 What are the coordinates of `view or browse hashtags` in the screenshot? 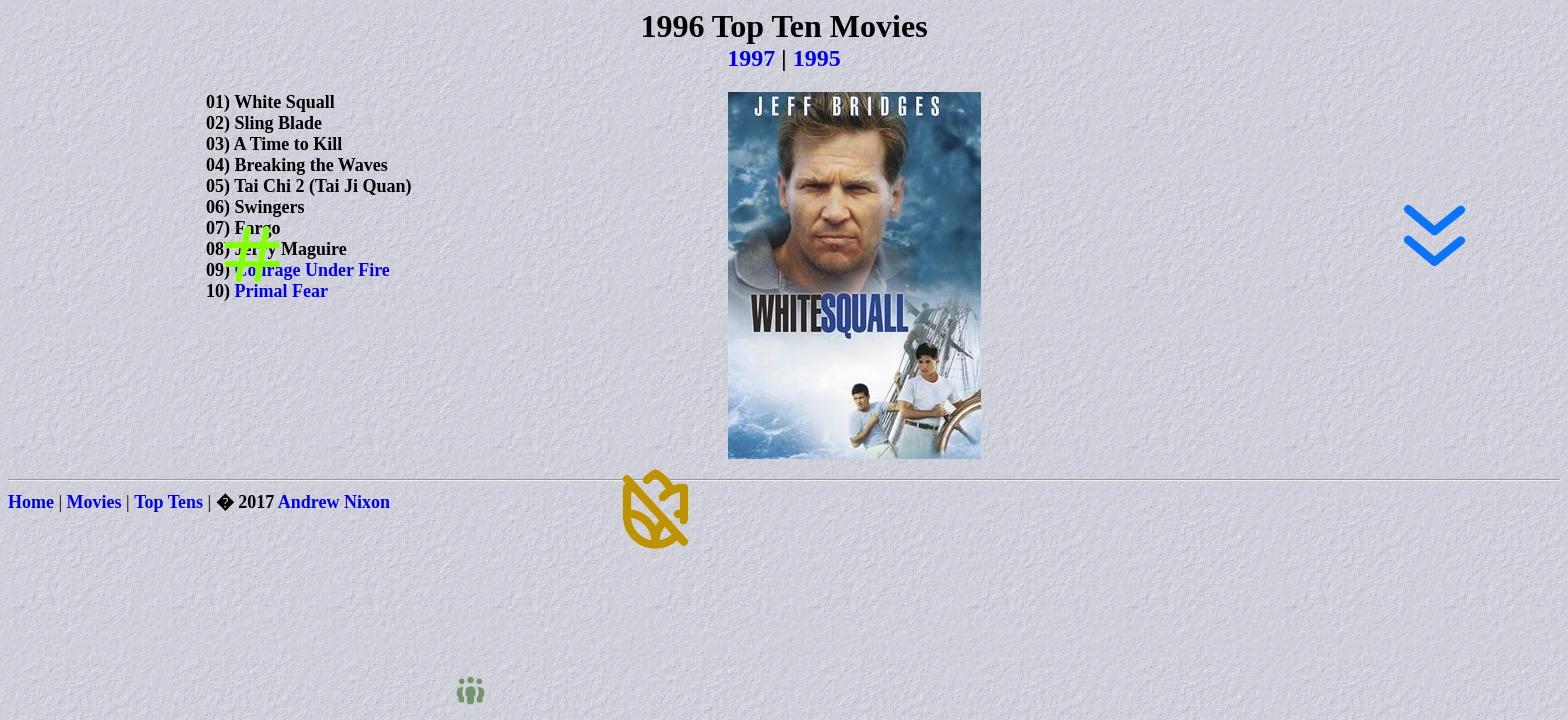 It's located at (252, 254).